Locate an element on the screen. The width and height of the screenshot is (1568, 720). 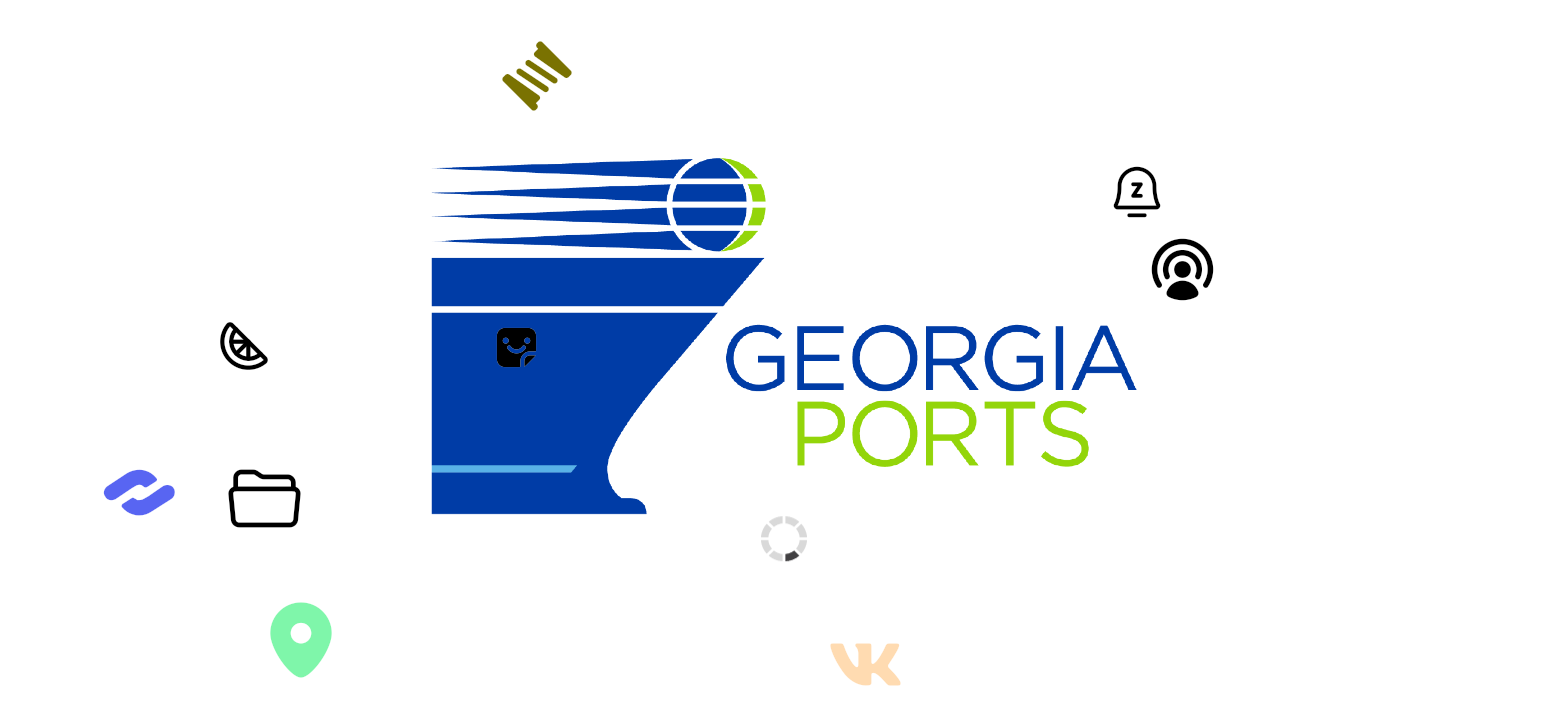
mute or snooze notifications is located at coordinates (1137, 192).